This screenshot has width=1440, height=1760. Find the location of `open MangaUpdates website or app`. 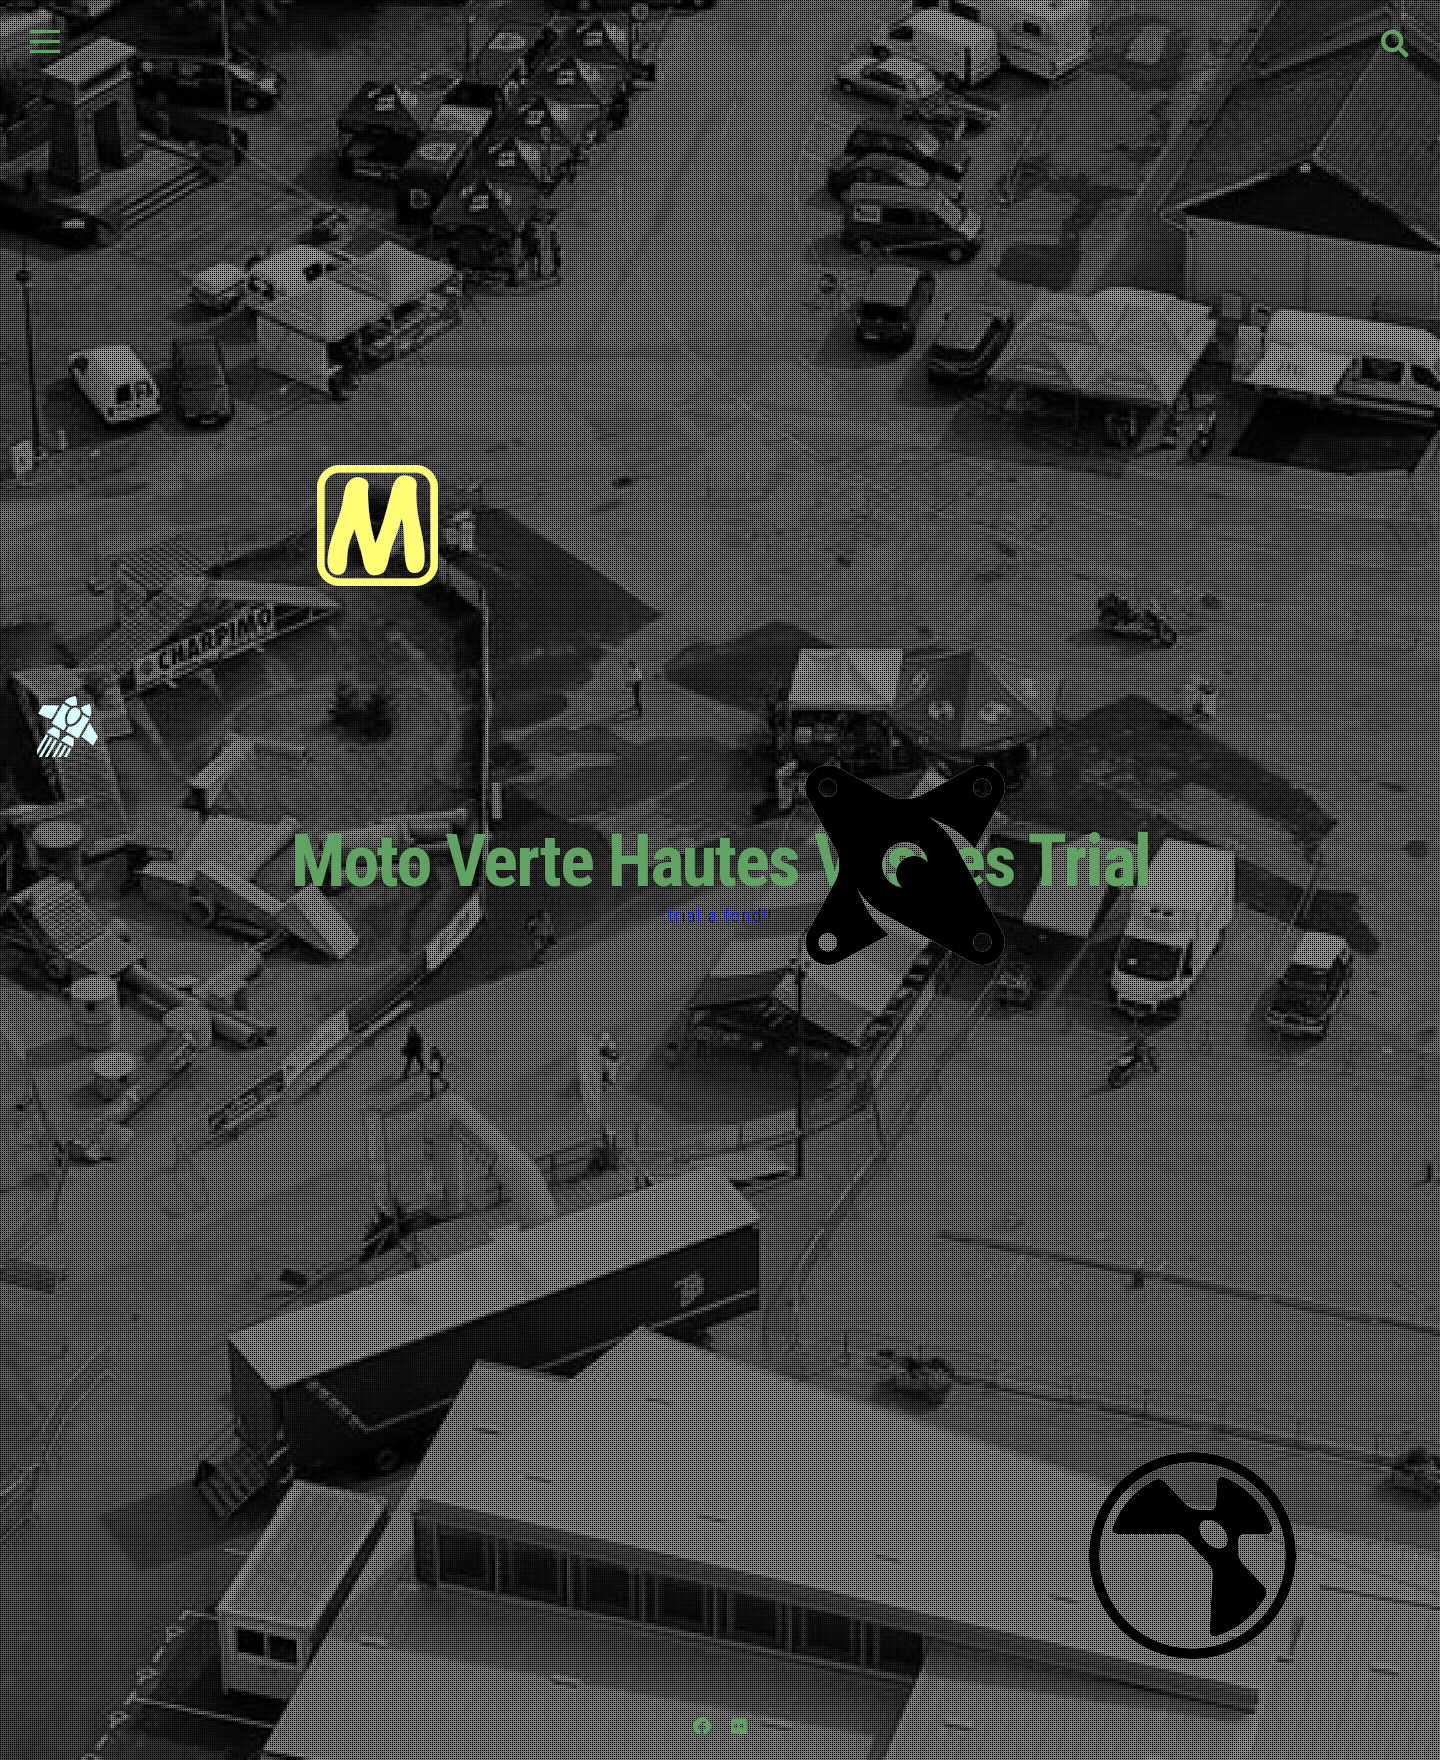

open MangaUpdates website or app is located at coordinates (377, 525).